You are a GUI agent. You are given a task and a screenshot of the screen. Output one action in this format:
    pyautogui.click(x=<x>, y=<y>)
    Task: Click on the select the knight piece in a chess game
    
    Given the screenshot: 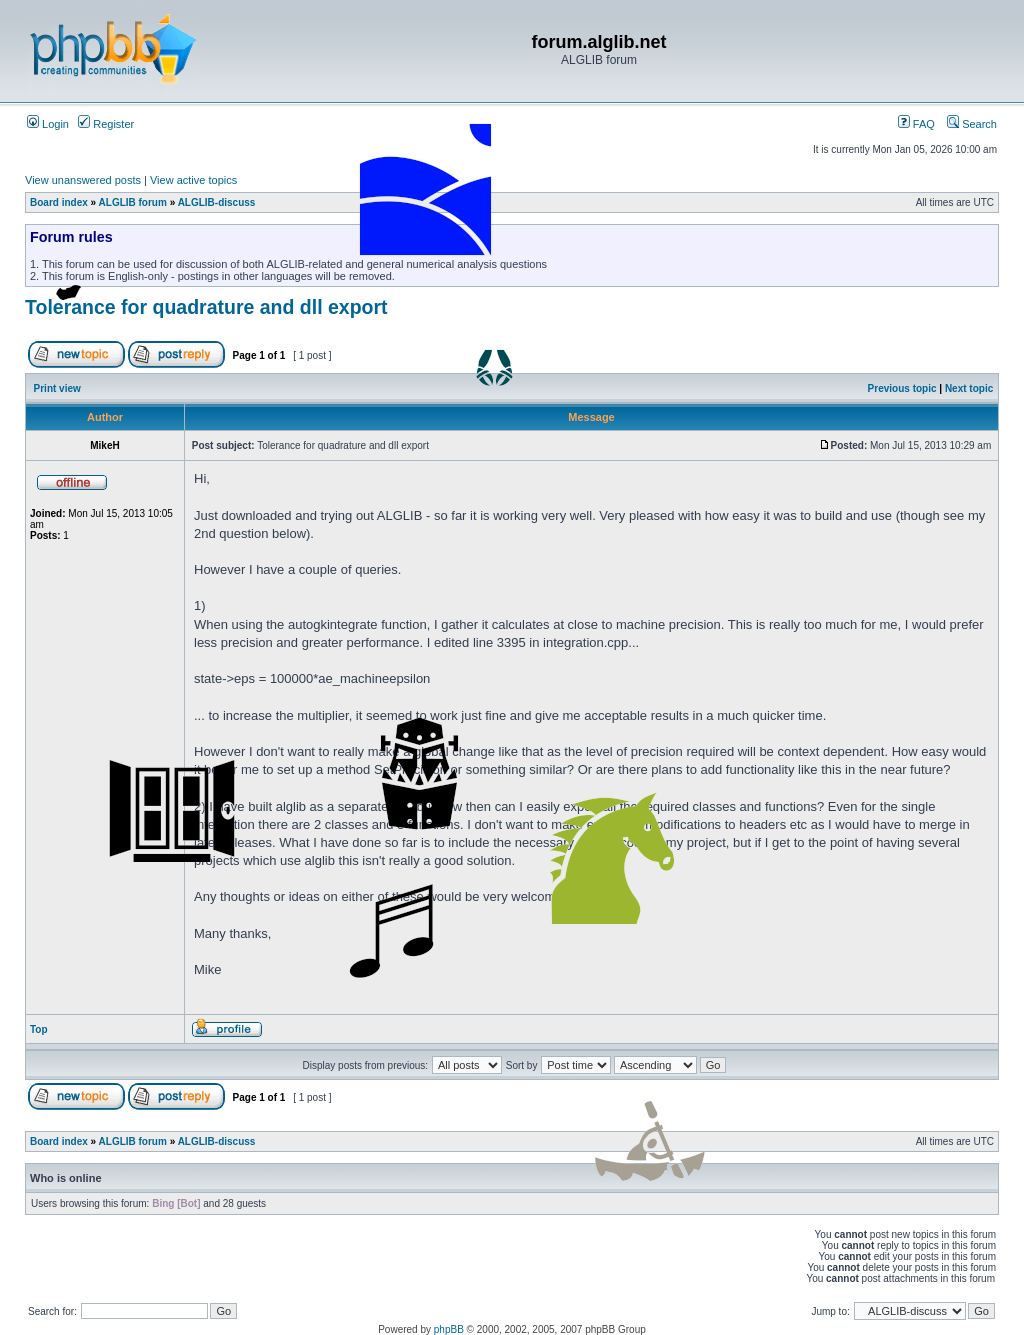 What is the action you would take?
    pyautogui.click(x=616, y=859)
    